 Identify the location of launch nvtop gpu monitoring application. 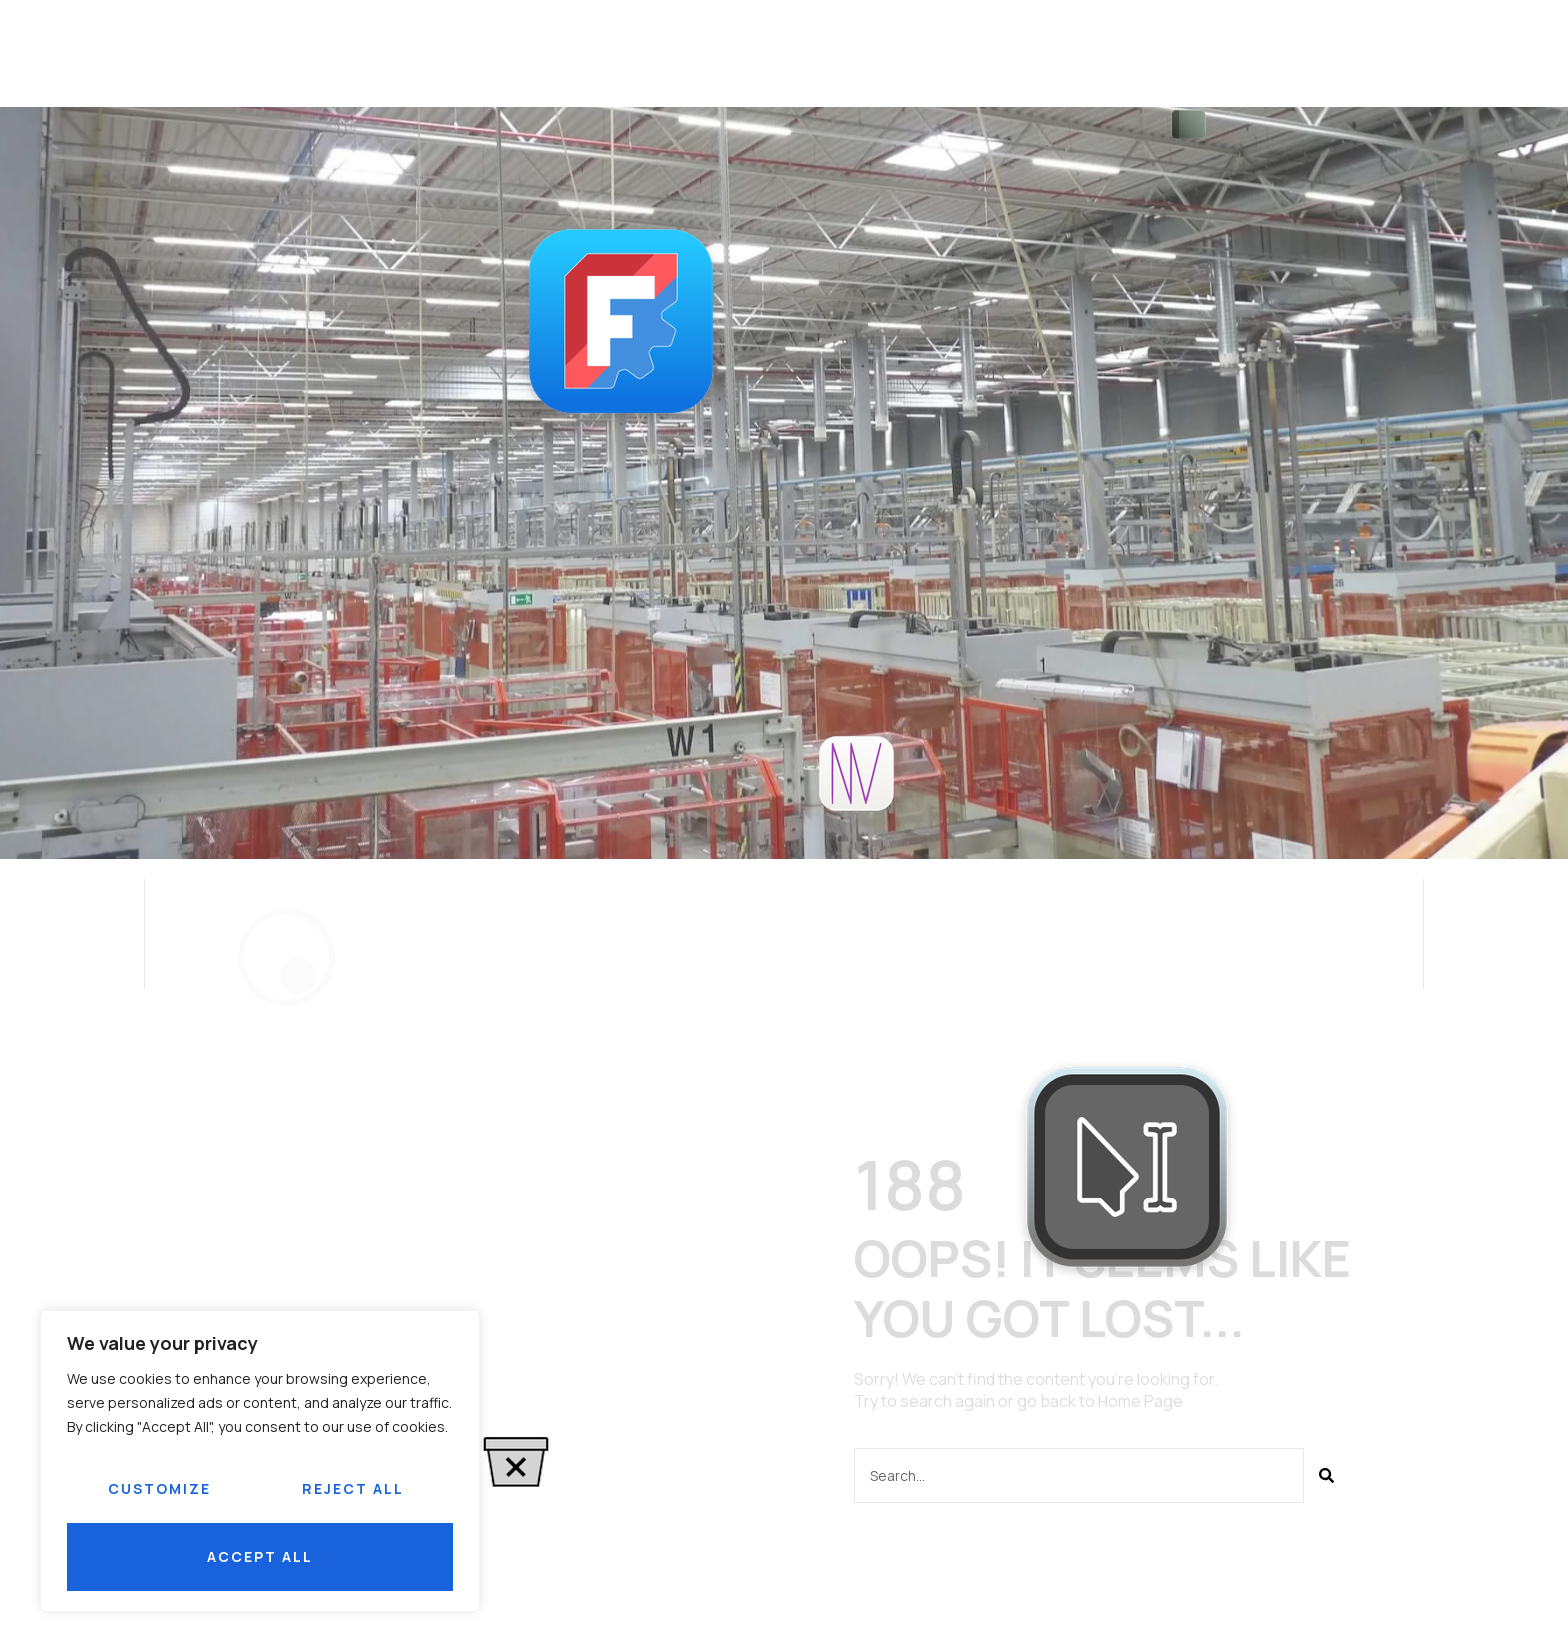
(856, 773).